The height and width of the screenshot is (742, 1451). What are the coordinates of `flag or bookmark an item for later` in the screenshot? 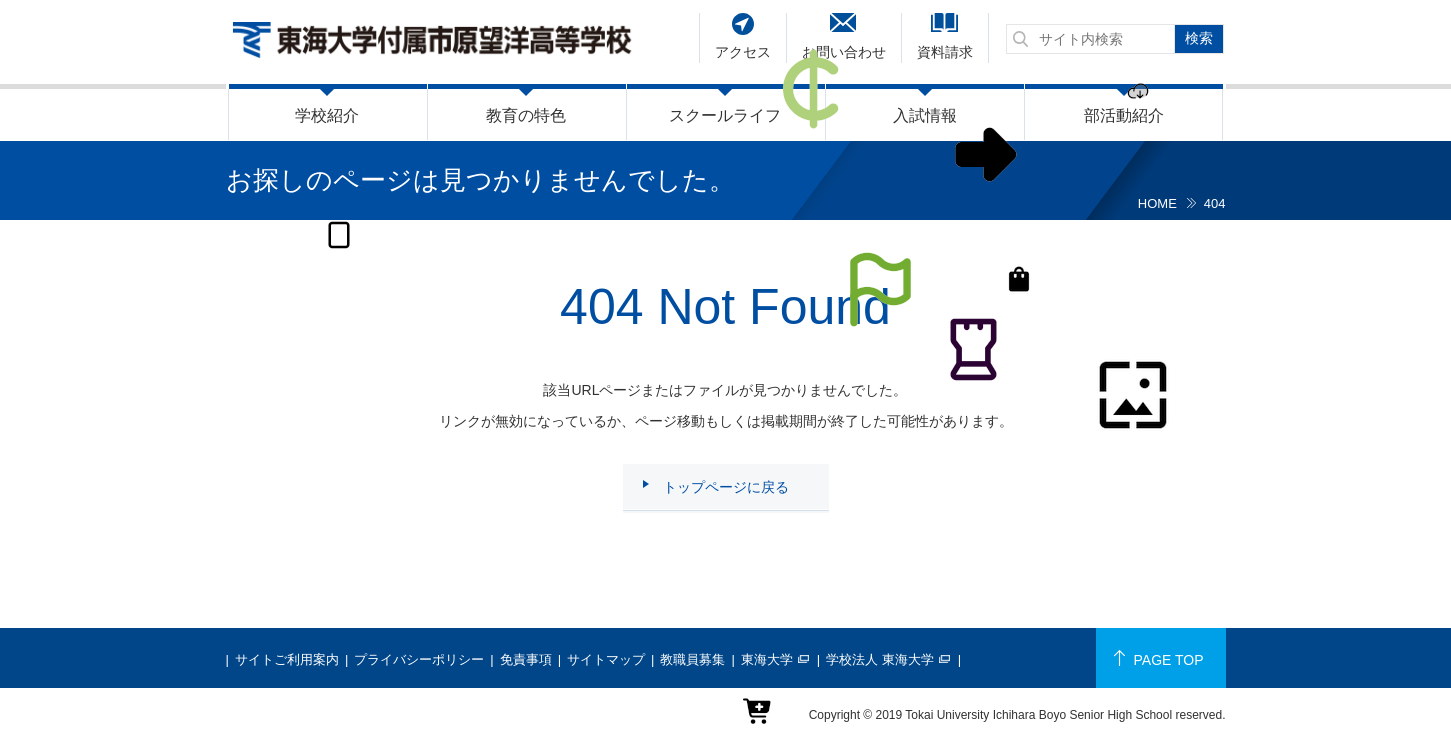 It's located at (880, 288).